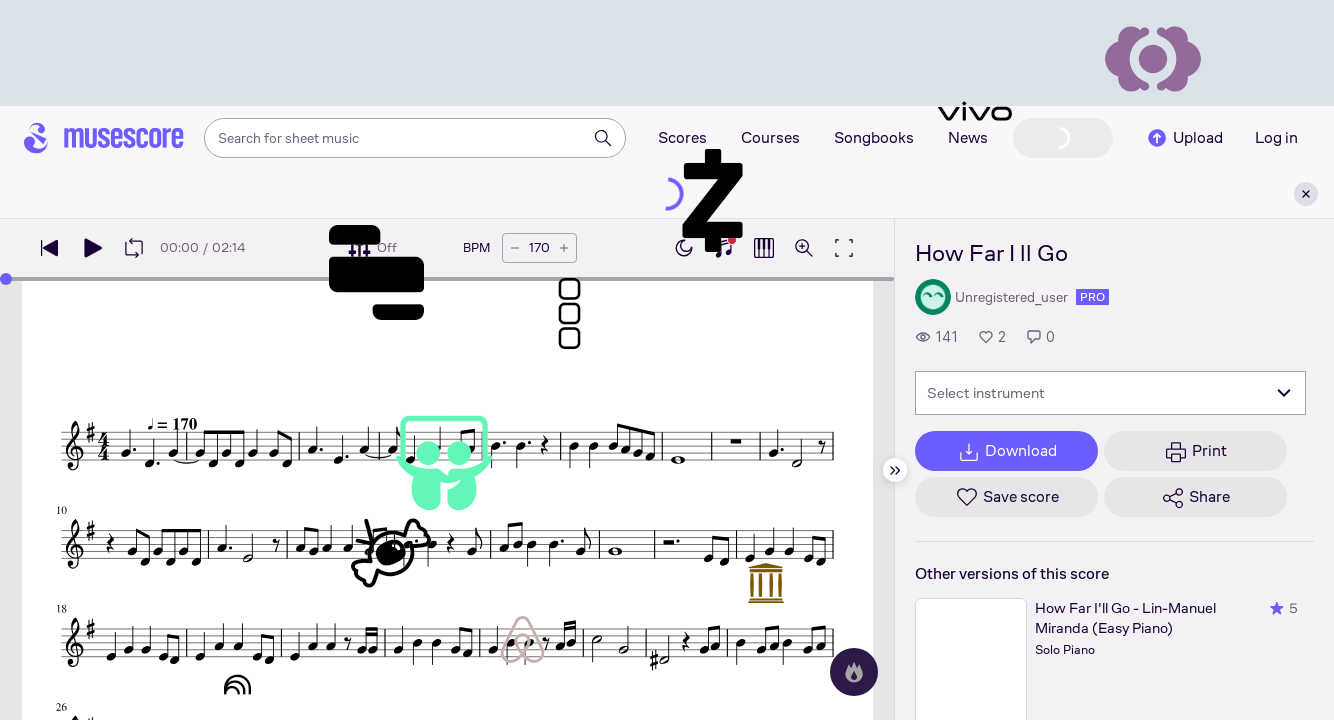 Image resolution: width=1334 pixels, height=720 pixels. Describe the element at coordinates (391, 553) in the screenshot. I see `suitest logo - test automation platform branding` at that location.